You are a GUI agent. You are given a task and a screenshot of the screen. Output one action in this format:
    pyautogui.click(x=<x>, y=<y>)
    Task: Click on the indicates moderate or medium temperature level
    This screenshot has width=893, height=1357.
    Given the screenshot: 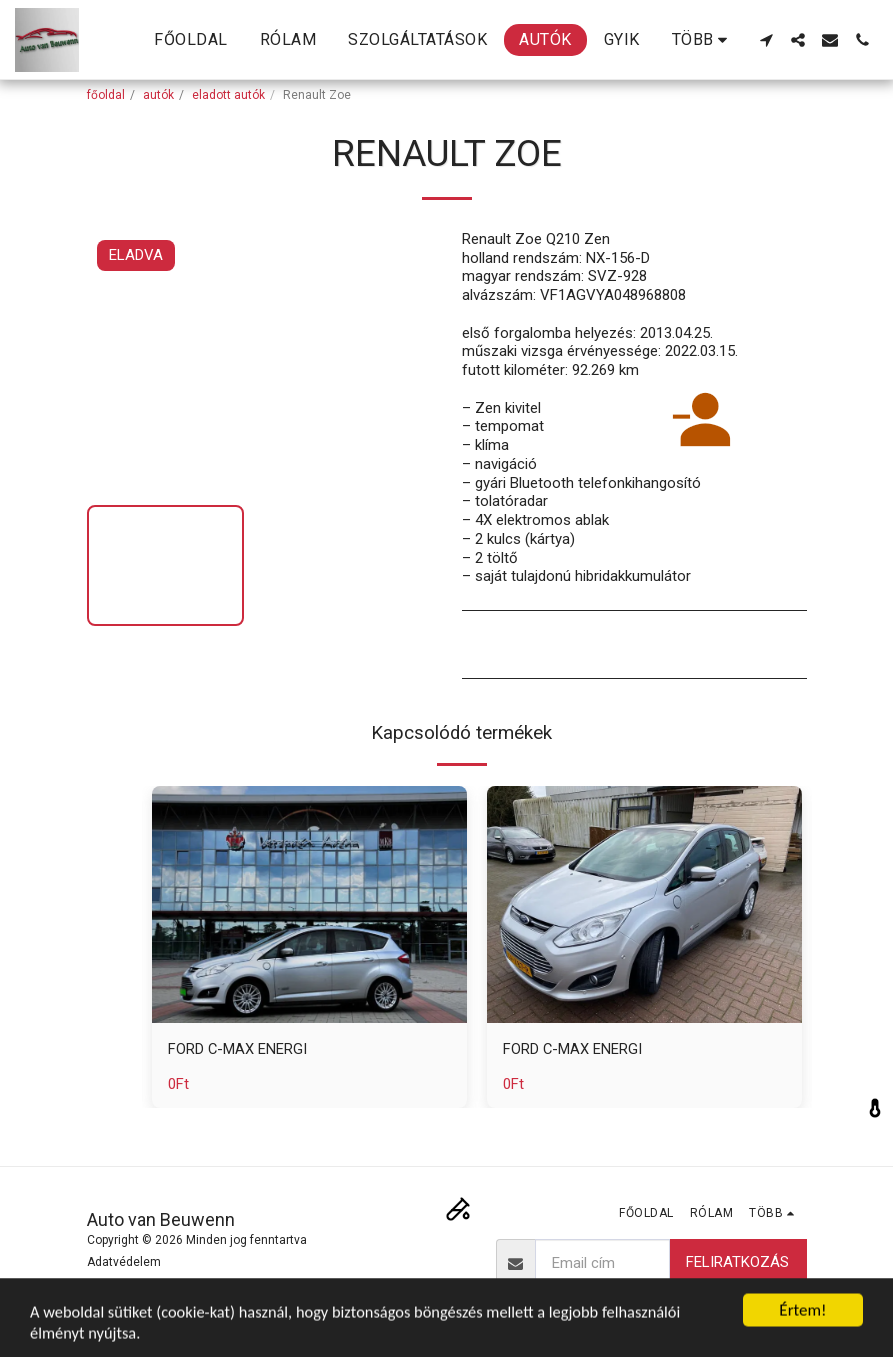 What is the action you would take?
    pyautogui.click(x=875, y=1108)
    